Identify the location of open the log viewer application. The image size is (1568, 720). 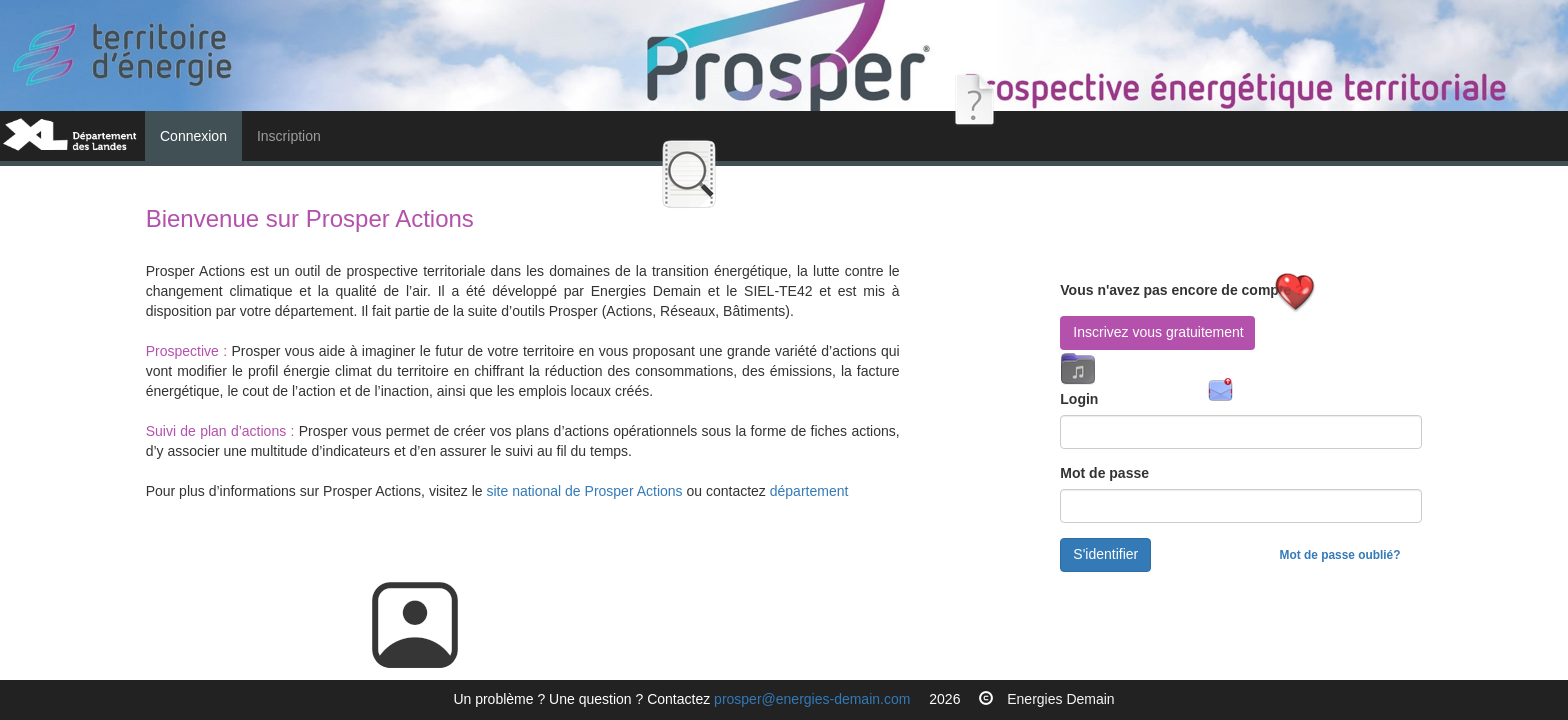
(689, 174).